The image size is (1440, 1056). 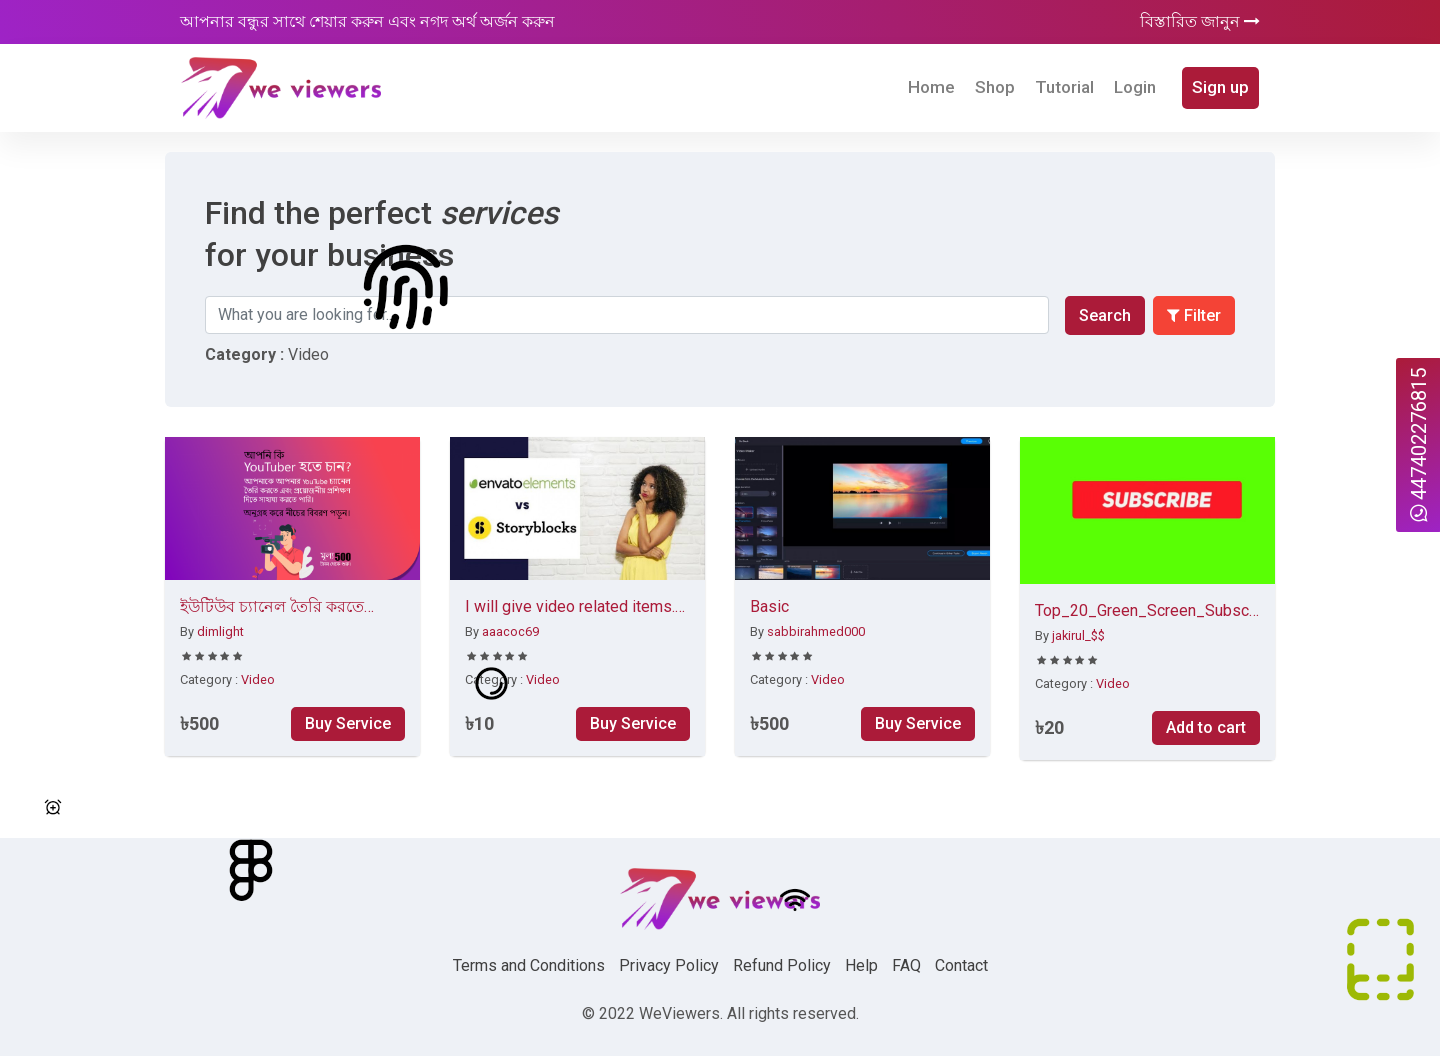 What do you see at coordinates (406, 287) in the screenshot?
I see `enable fingerprint authentication` at bounding box center [406, 287].